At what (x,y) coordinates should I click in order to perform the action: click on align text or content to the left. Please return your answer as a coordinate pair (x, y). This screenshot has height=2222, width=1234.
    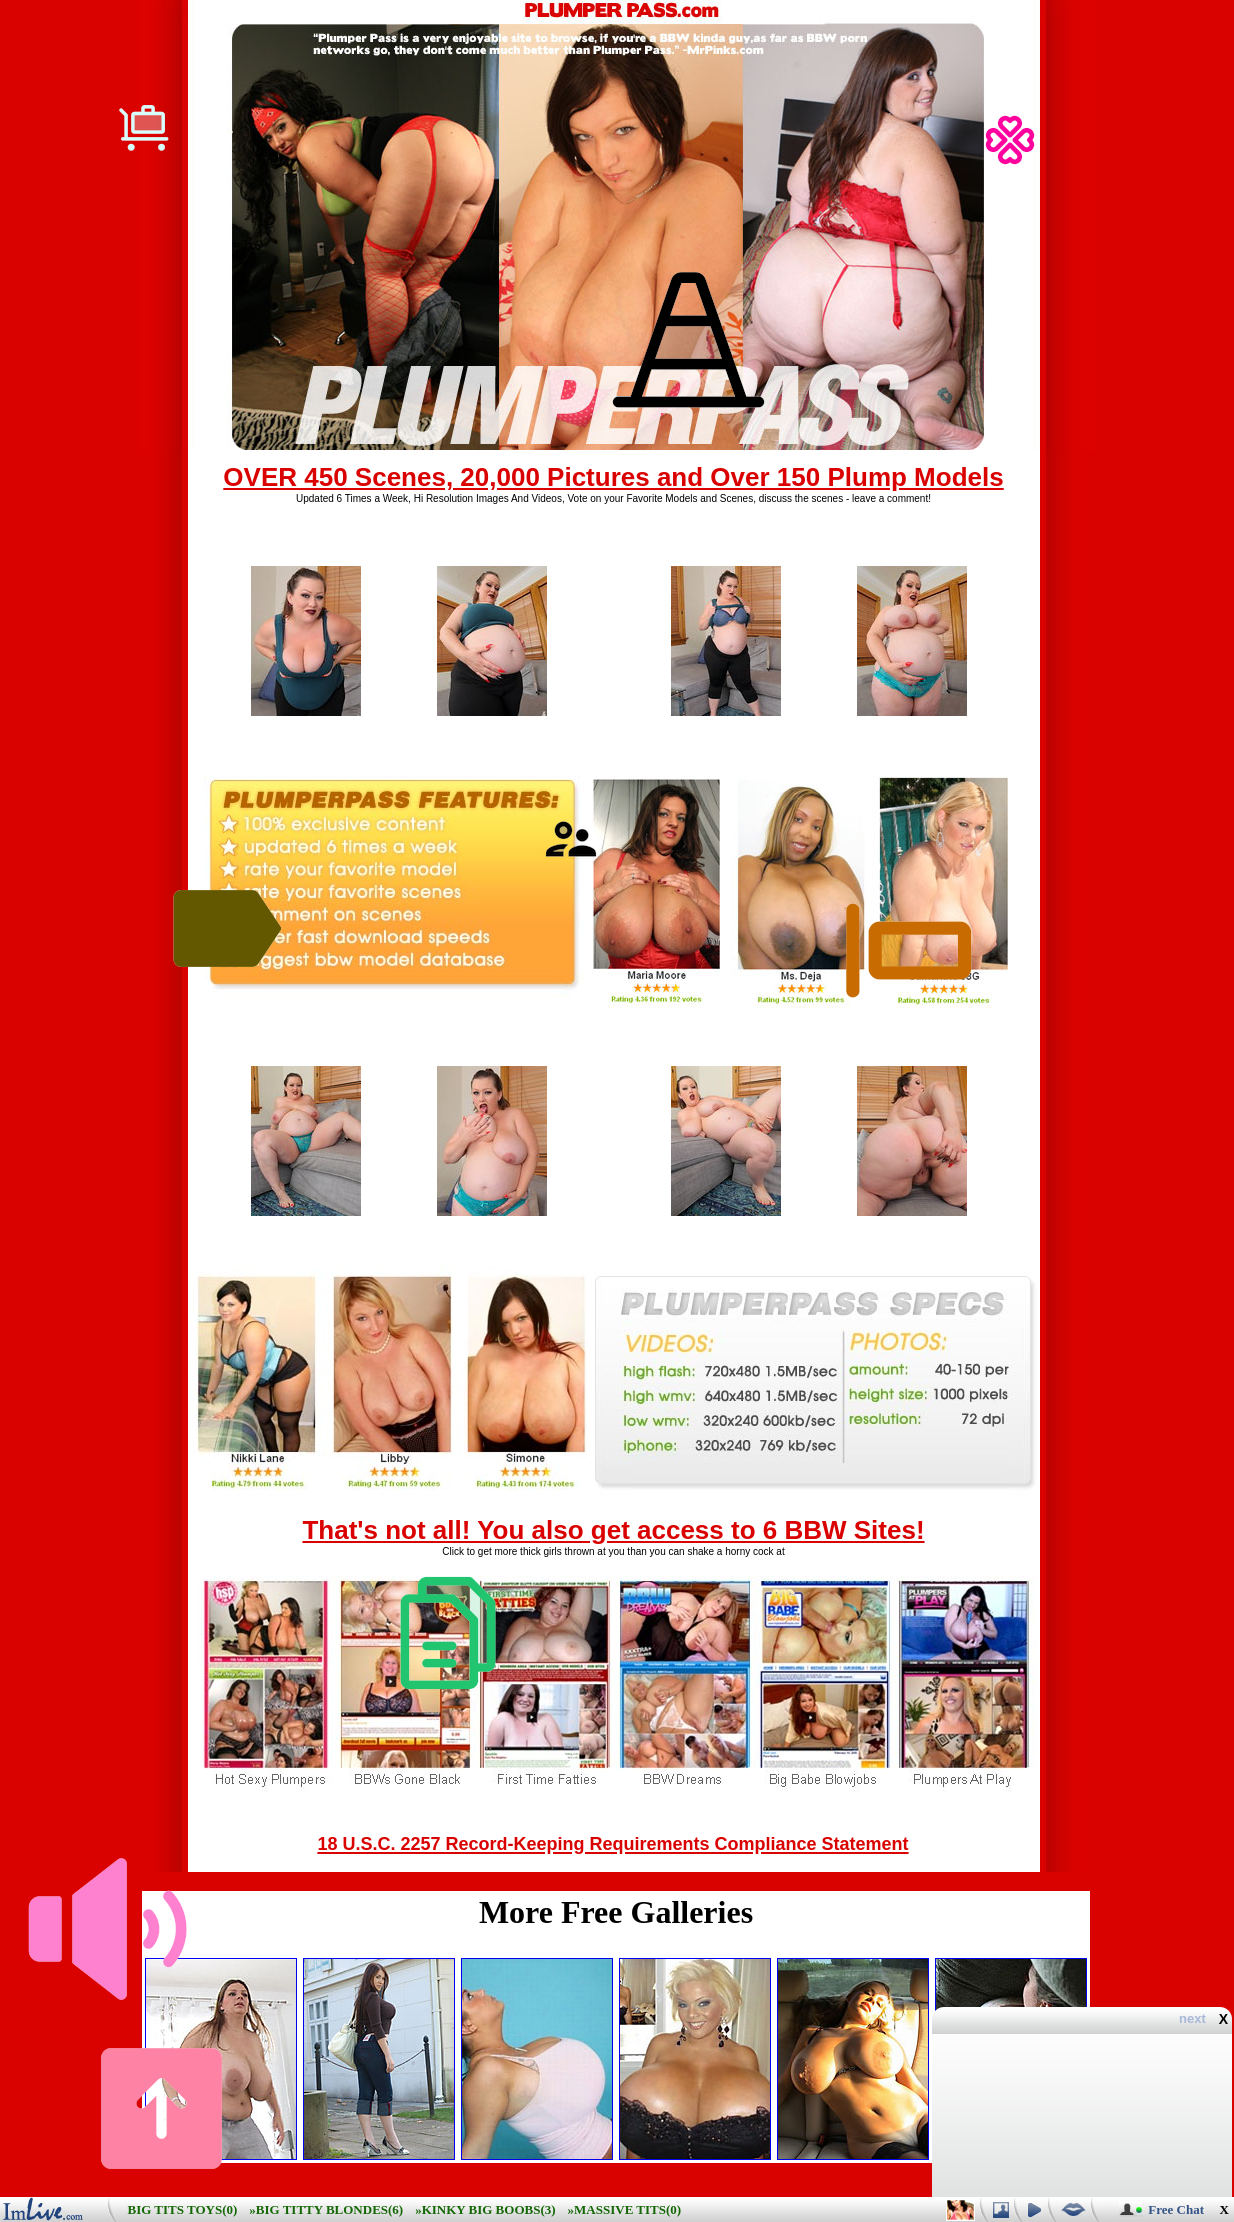
    Looking at the image, I should click on (906, 950).